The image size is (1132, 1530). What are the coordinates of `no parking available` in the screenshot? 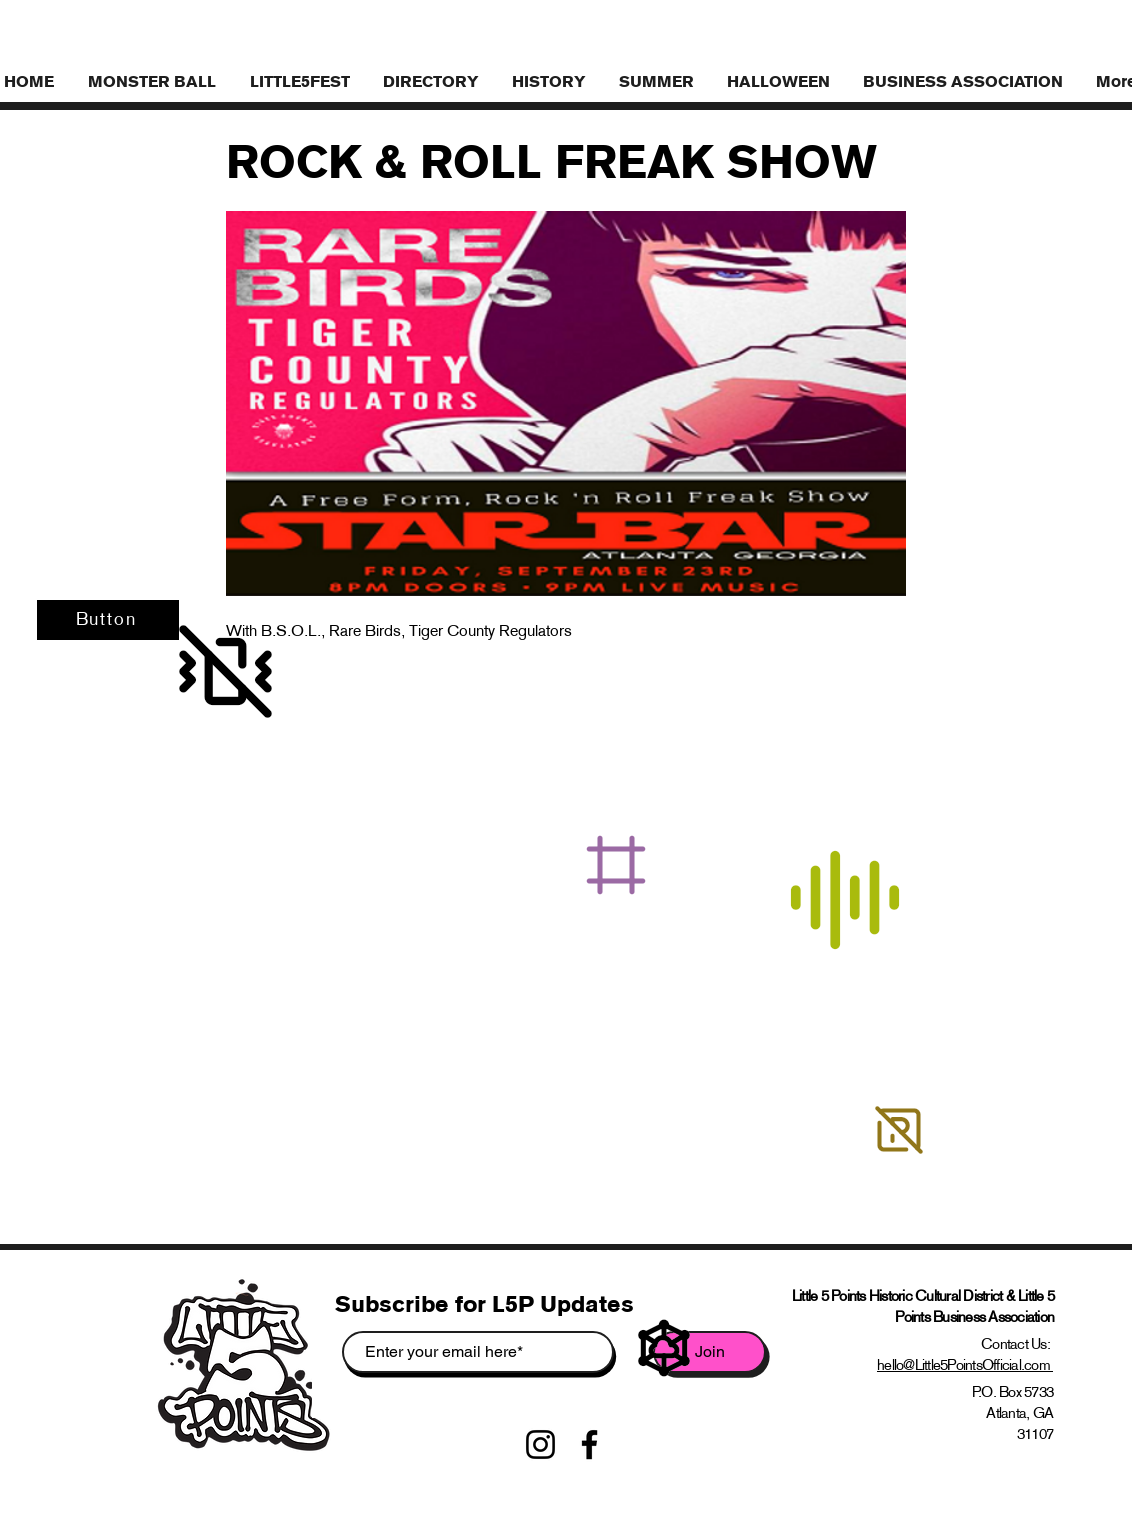 It's located at (899, 1130).